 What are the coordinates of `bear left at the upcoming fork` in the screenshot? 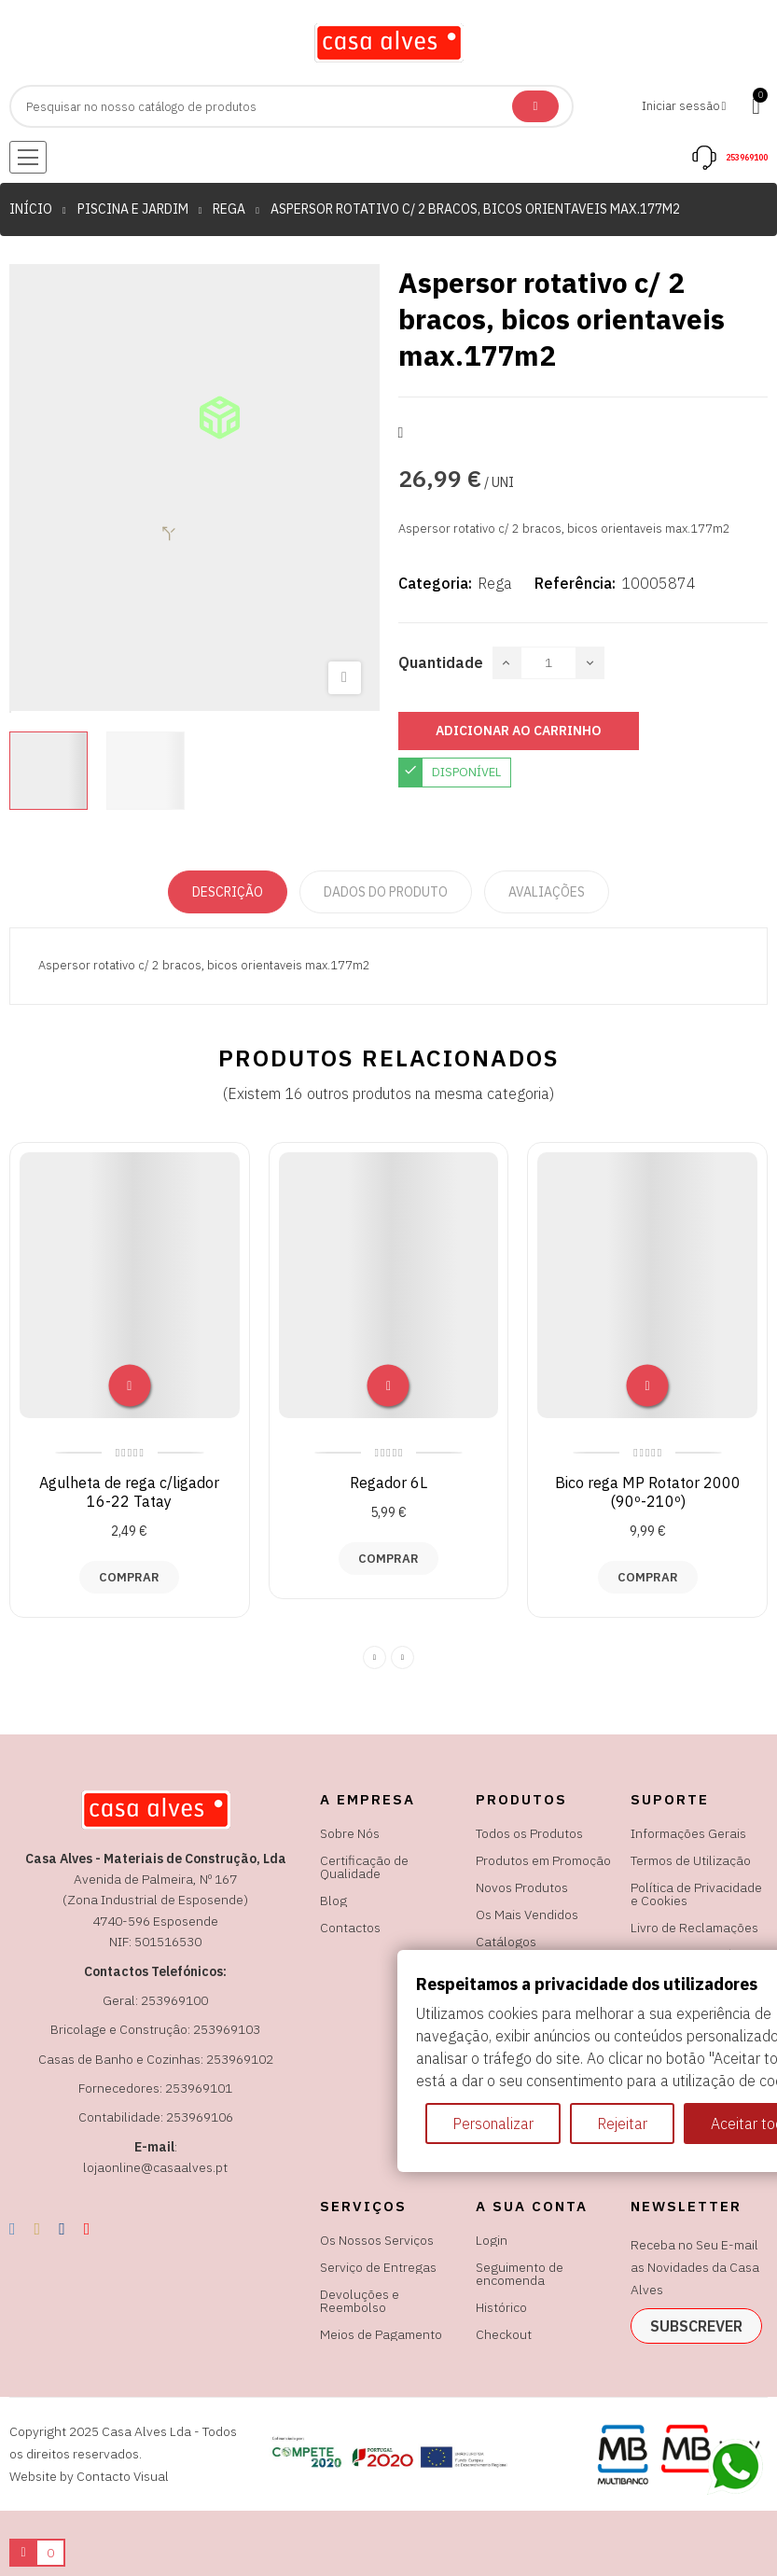 It's located at (169, 534).